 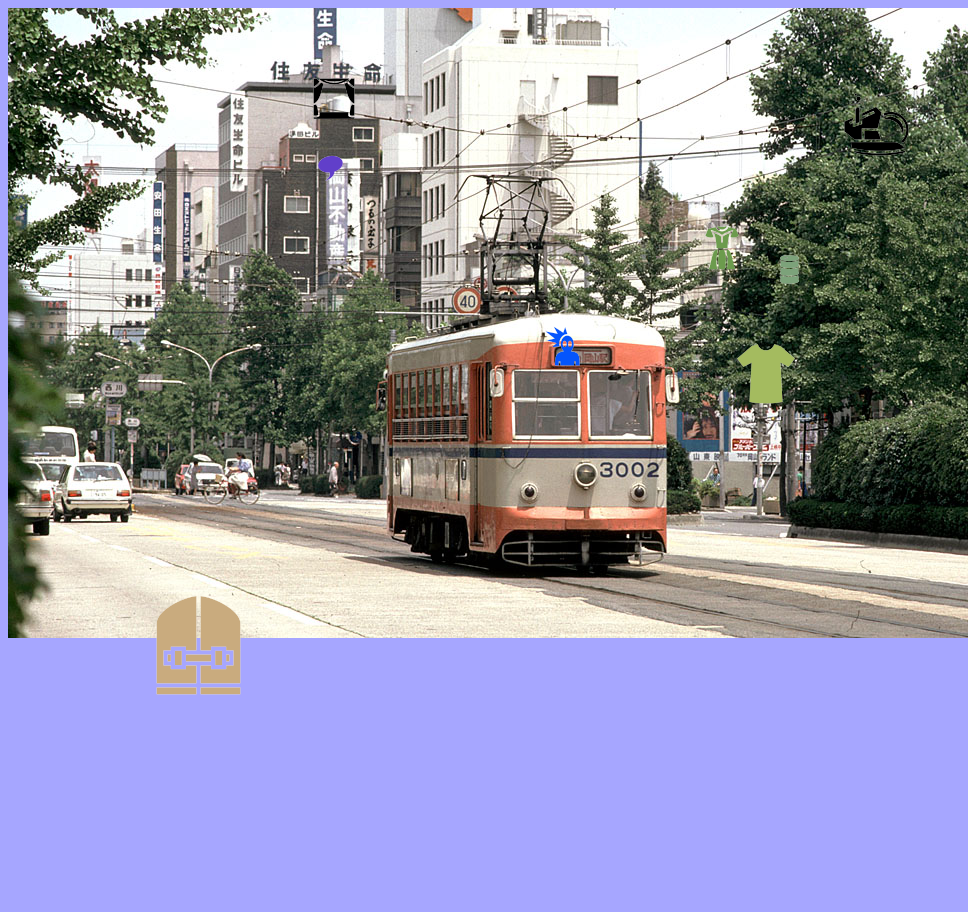 I want to click on a locked or inaccessible area in a game, so click(x=198, y=641).